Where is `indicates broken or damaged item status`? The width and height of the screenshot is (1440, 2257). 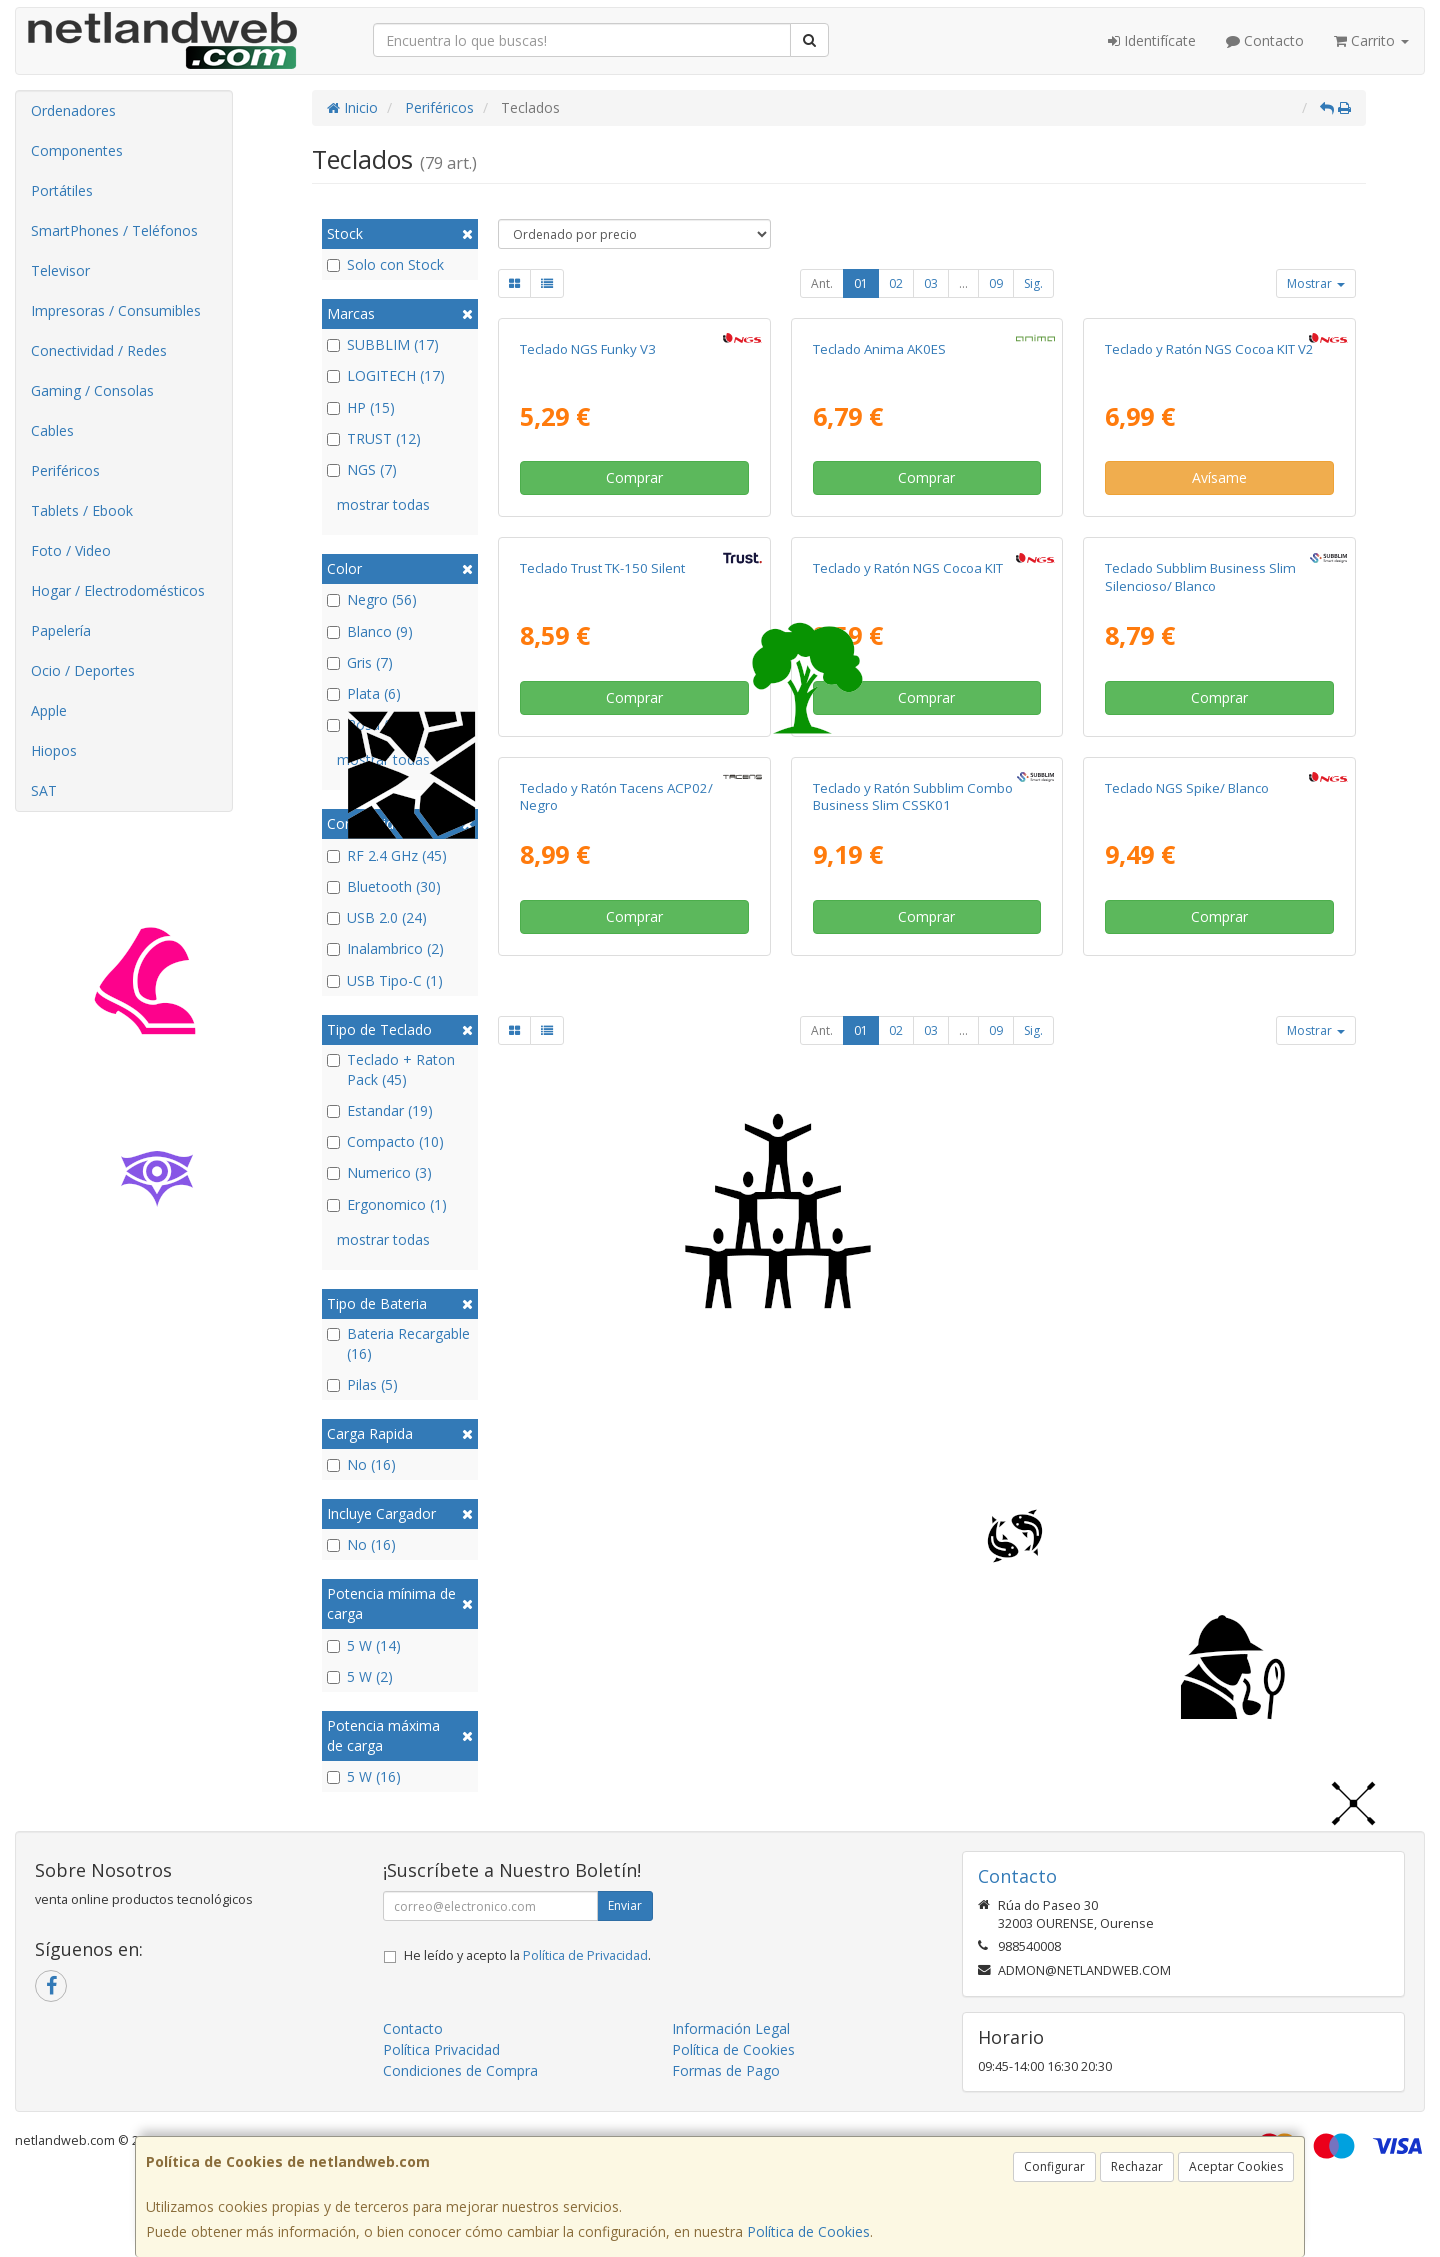
indicates broken or damaged item status is located at coordinates (411, 775).